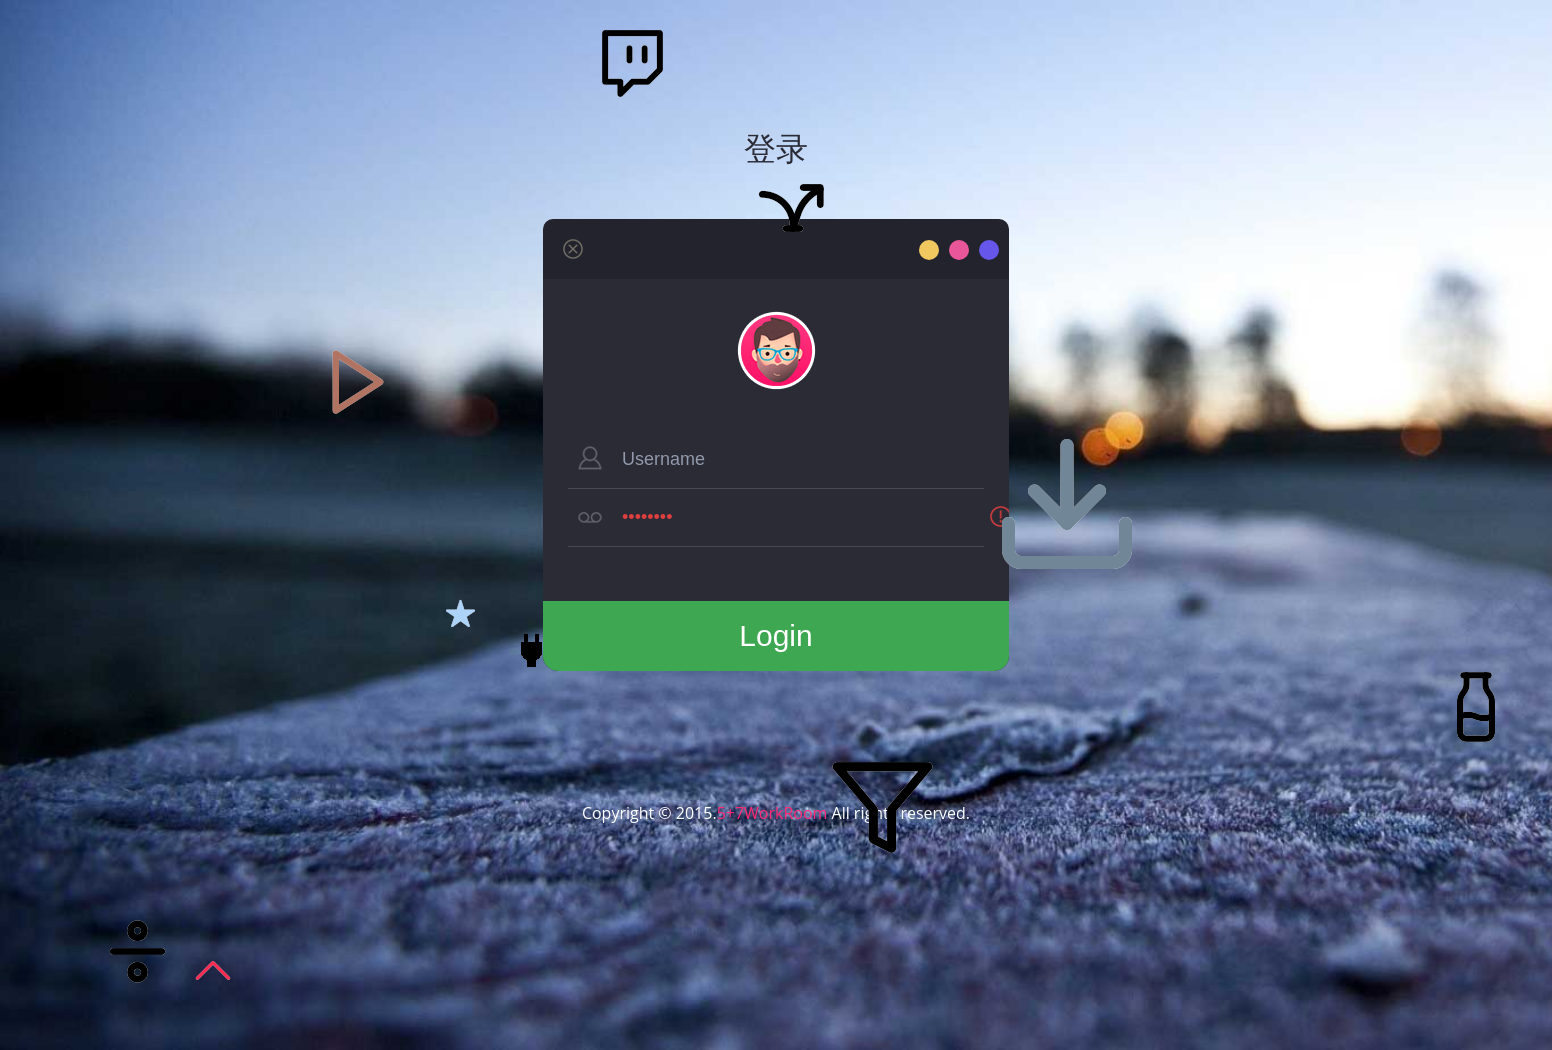 Image resolution: width=1552 pixels, height=1050 pixels. Describe the element at coordinates (793, 208) in the screenshot. I see `redirect or reroute content` at that location.